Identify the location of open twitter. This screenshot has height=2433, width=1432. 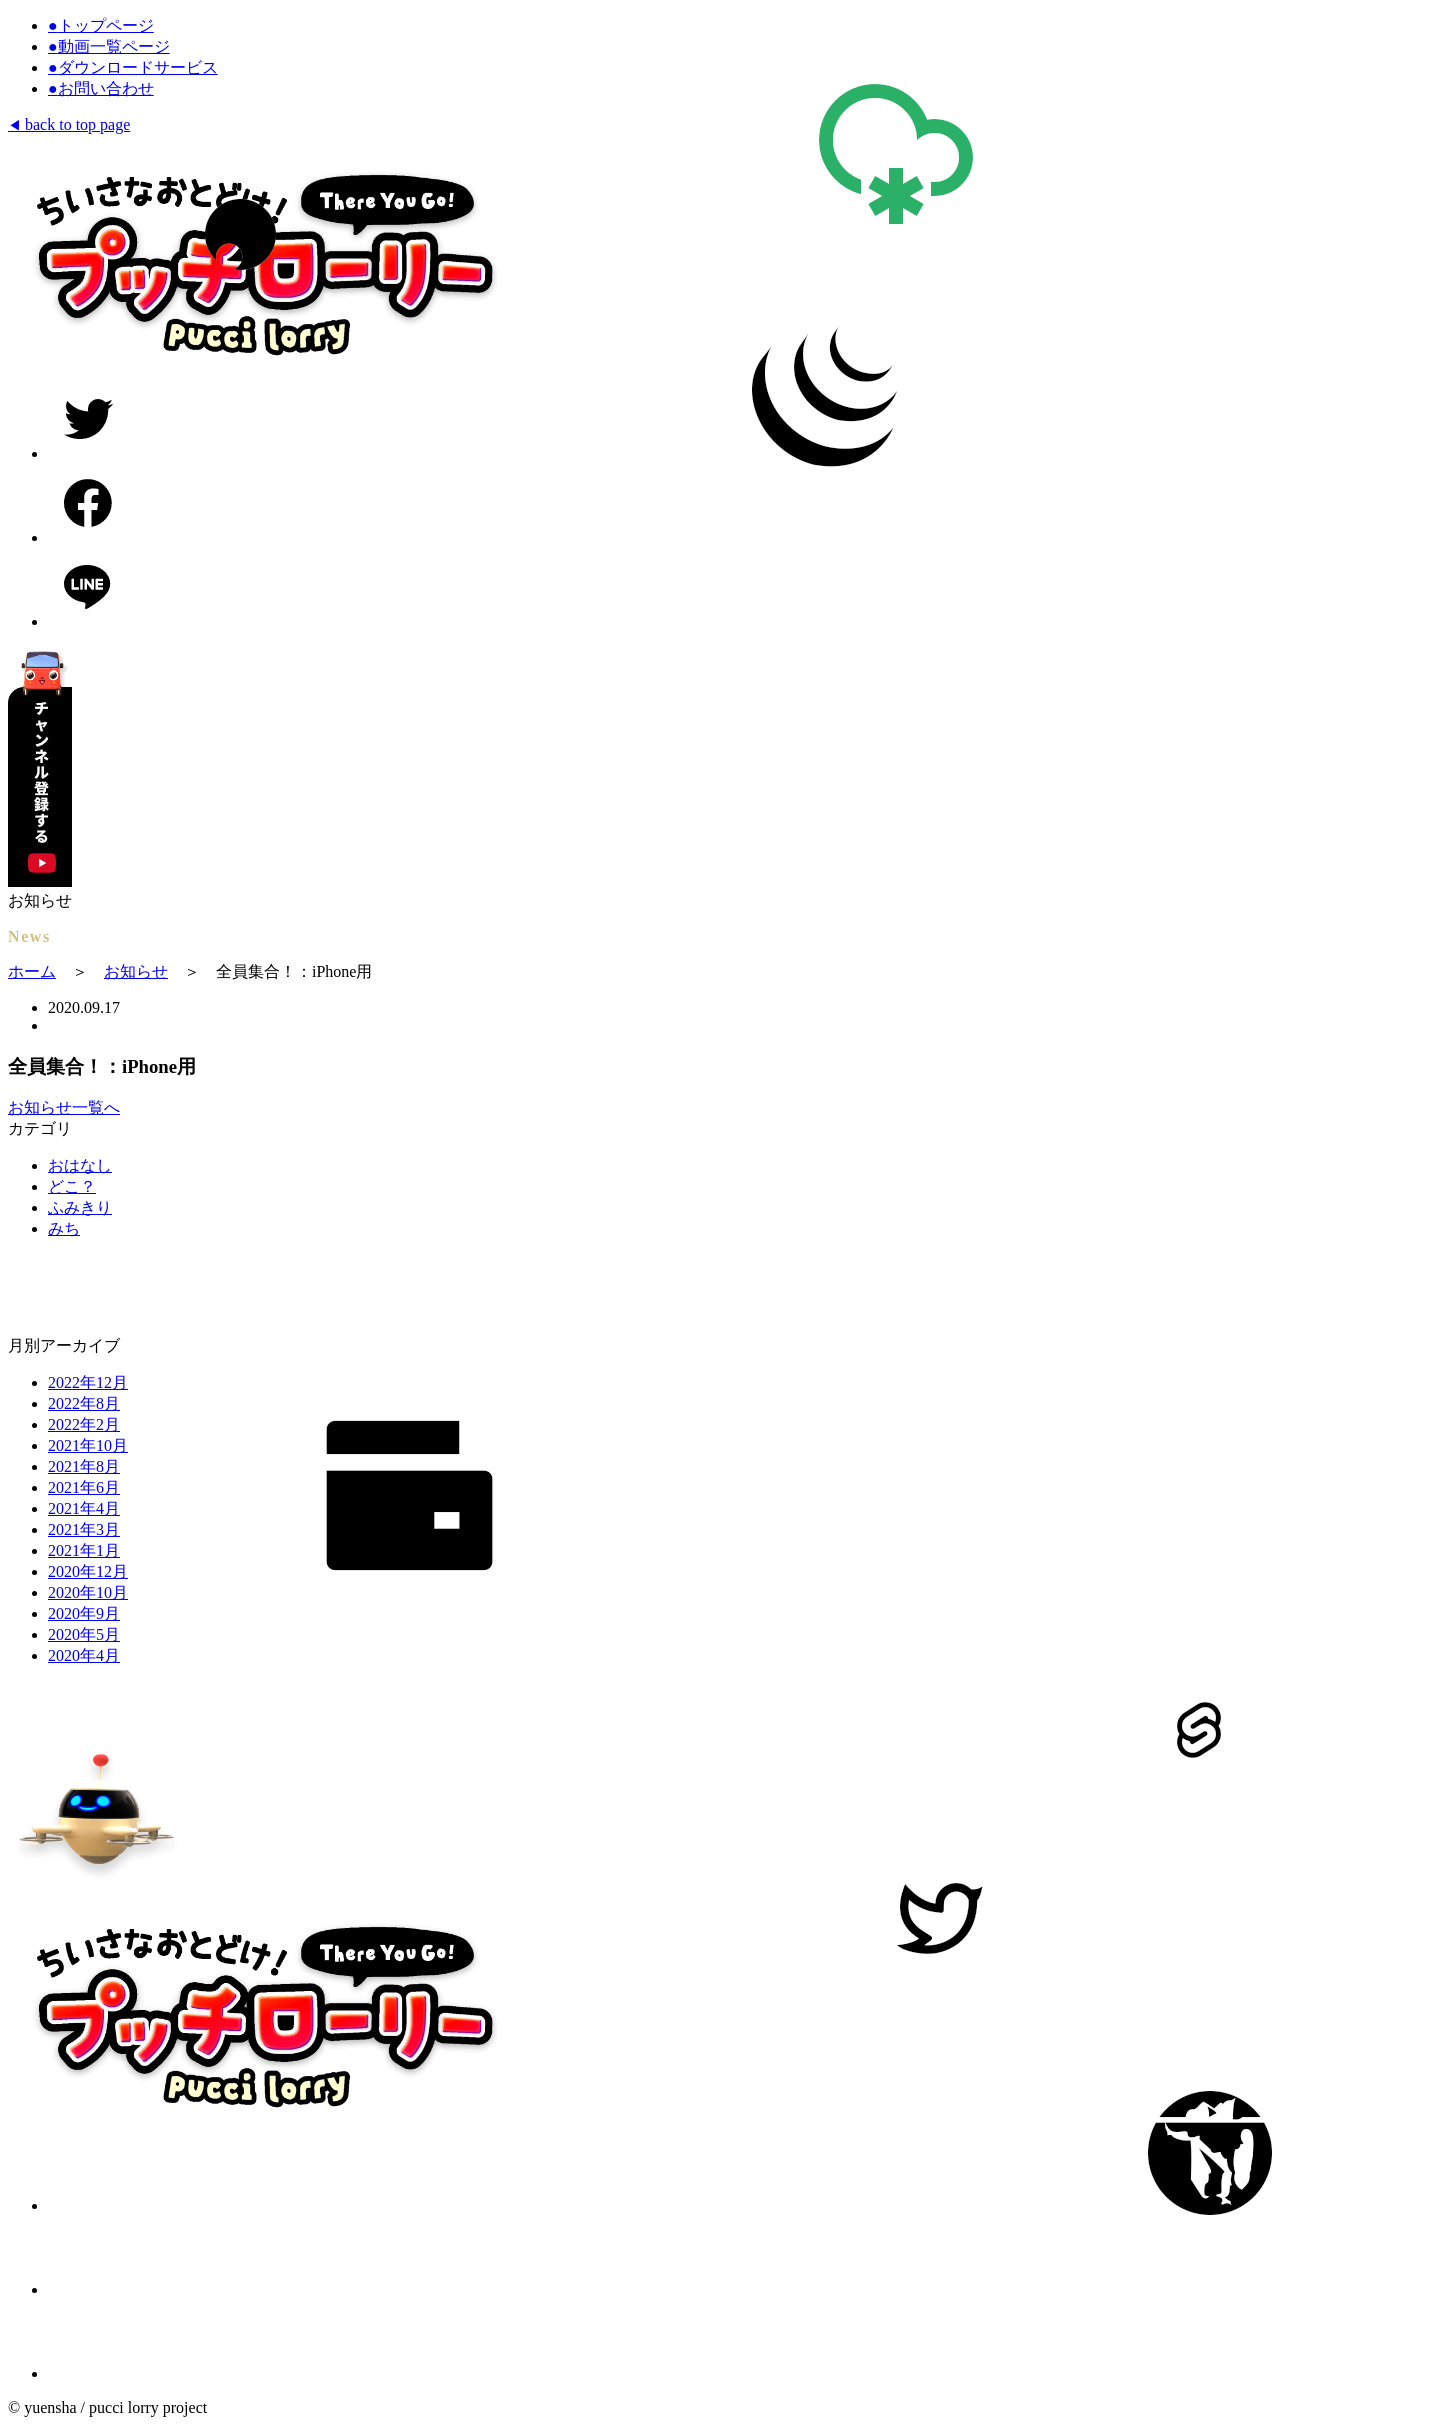
(942, 1919).